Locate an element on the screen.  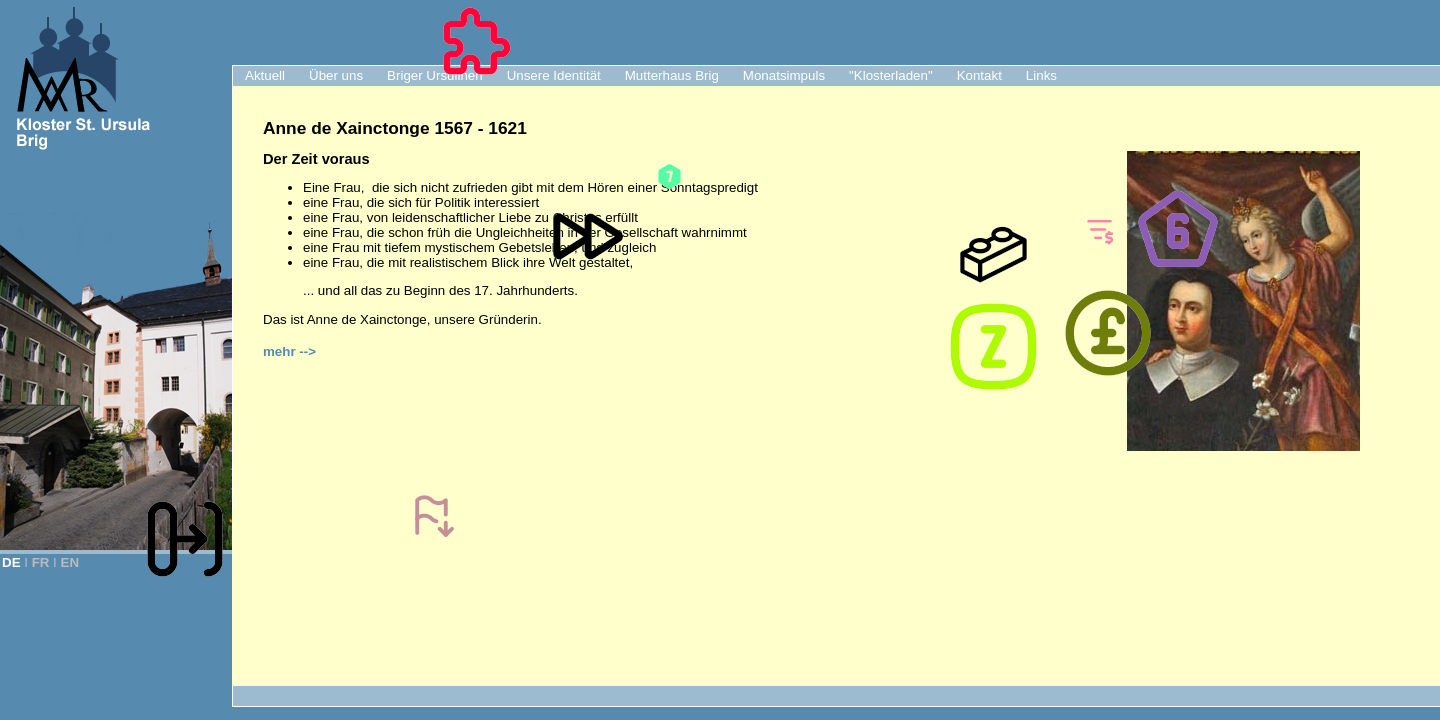
lower priority or demote a flagged item is located at coordinates (431, 514).